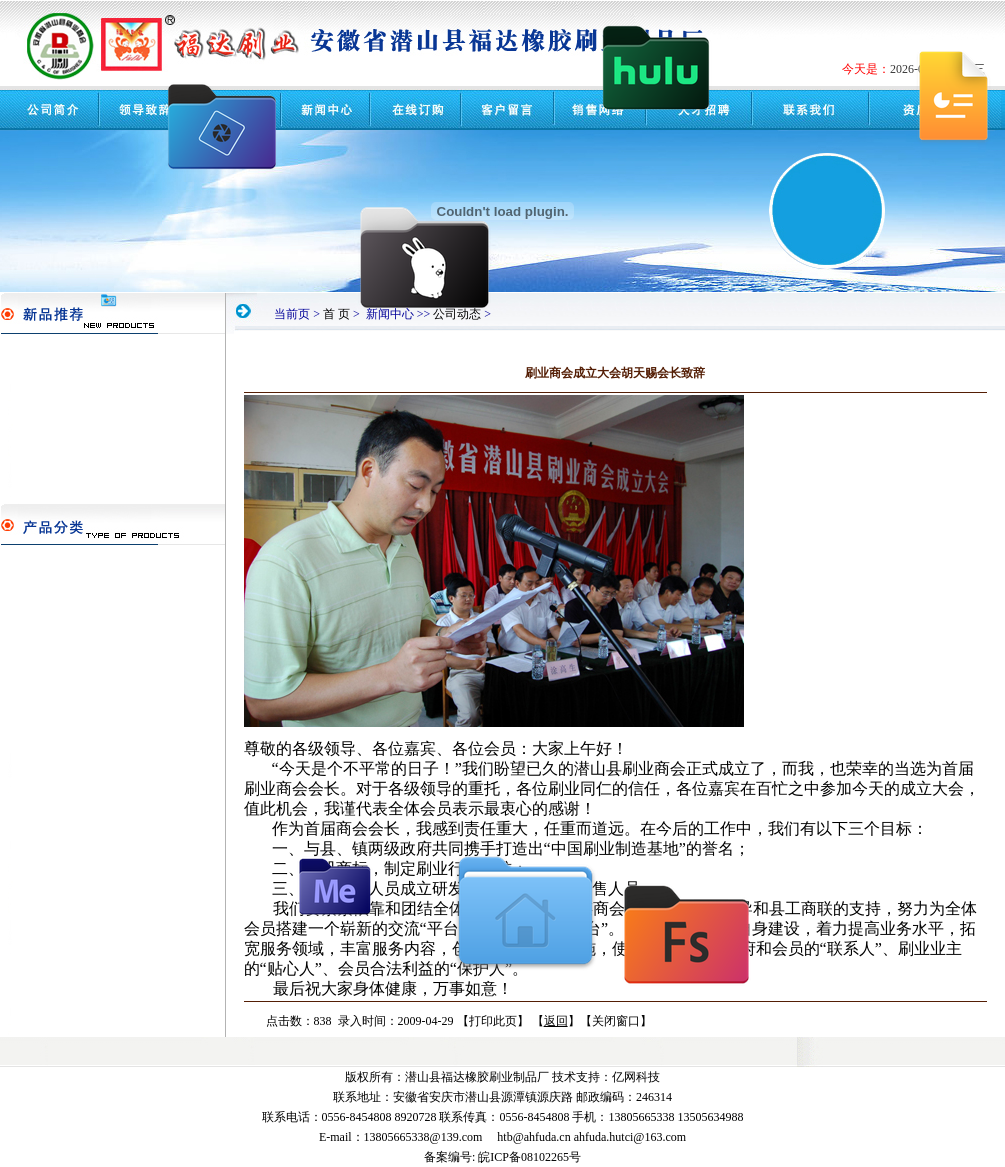  I want to click on open your home folder, so click(525, 910).